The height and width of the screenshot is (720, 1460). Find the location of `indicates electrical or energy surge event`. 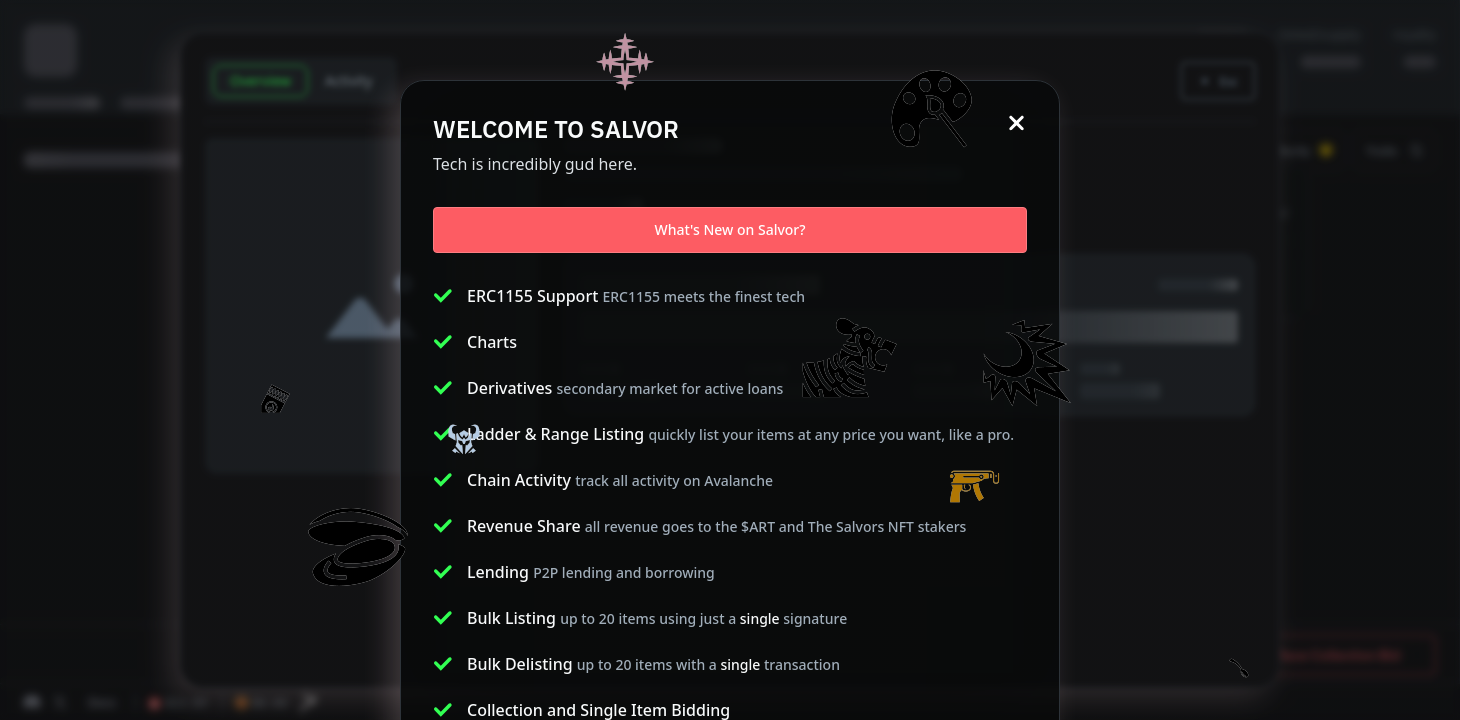

indicates electrical or energy surge event is located at coordinates (1027, 362).